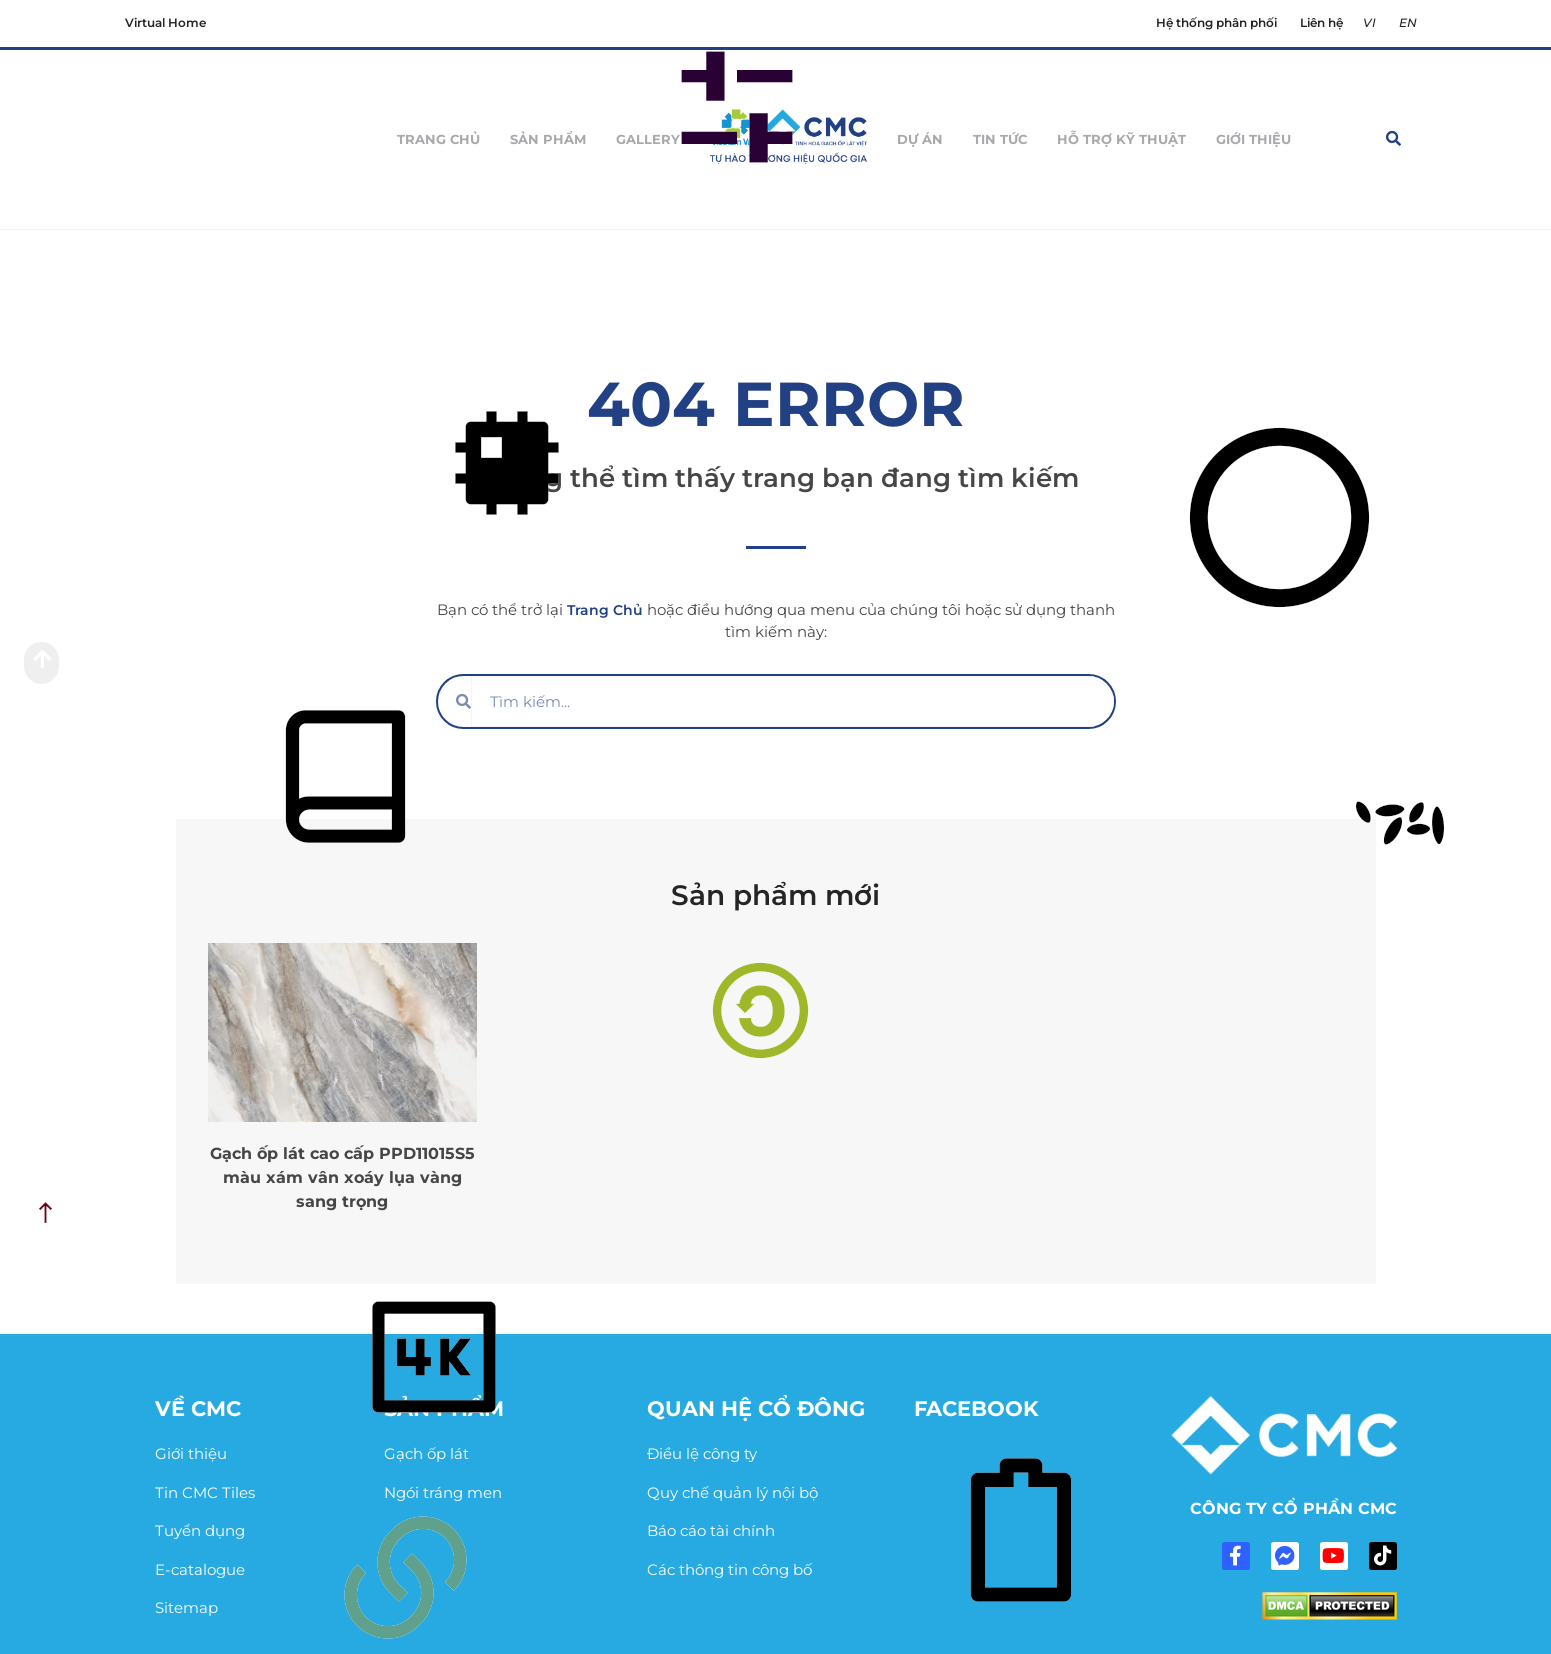 The height and width of the screenshot is (1654, 1551). What do you see at coordinates (507, 463) in the screenshot?
I see `view CPU or processor information` at bounding box center [507, 463].